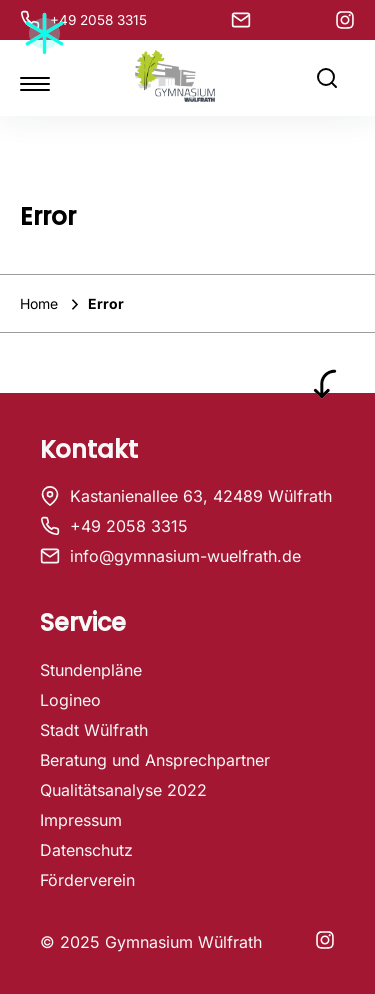  I want to click on indicates a required field in a form, so click(44, 33).